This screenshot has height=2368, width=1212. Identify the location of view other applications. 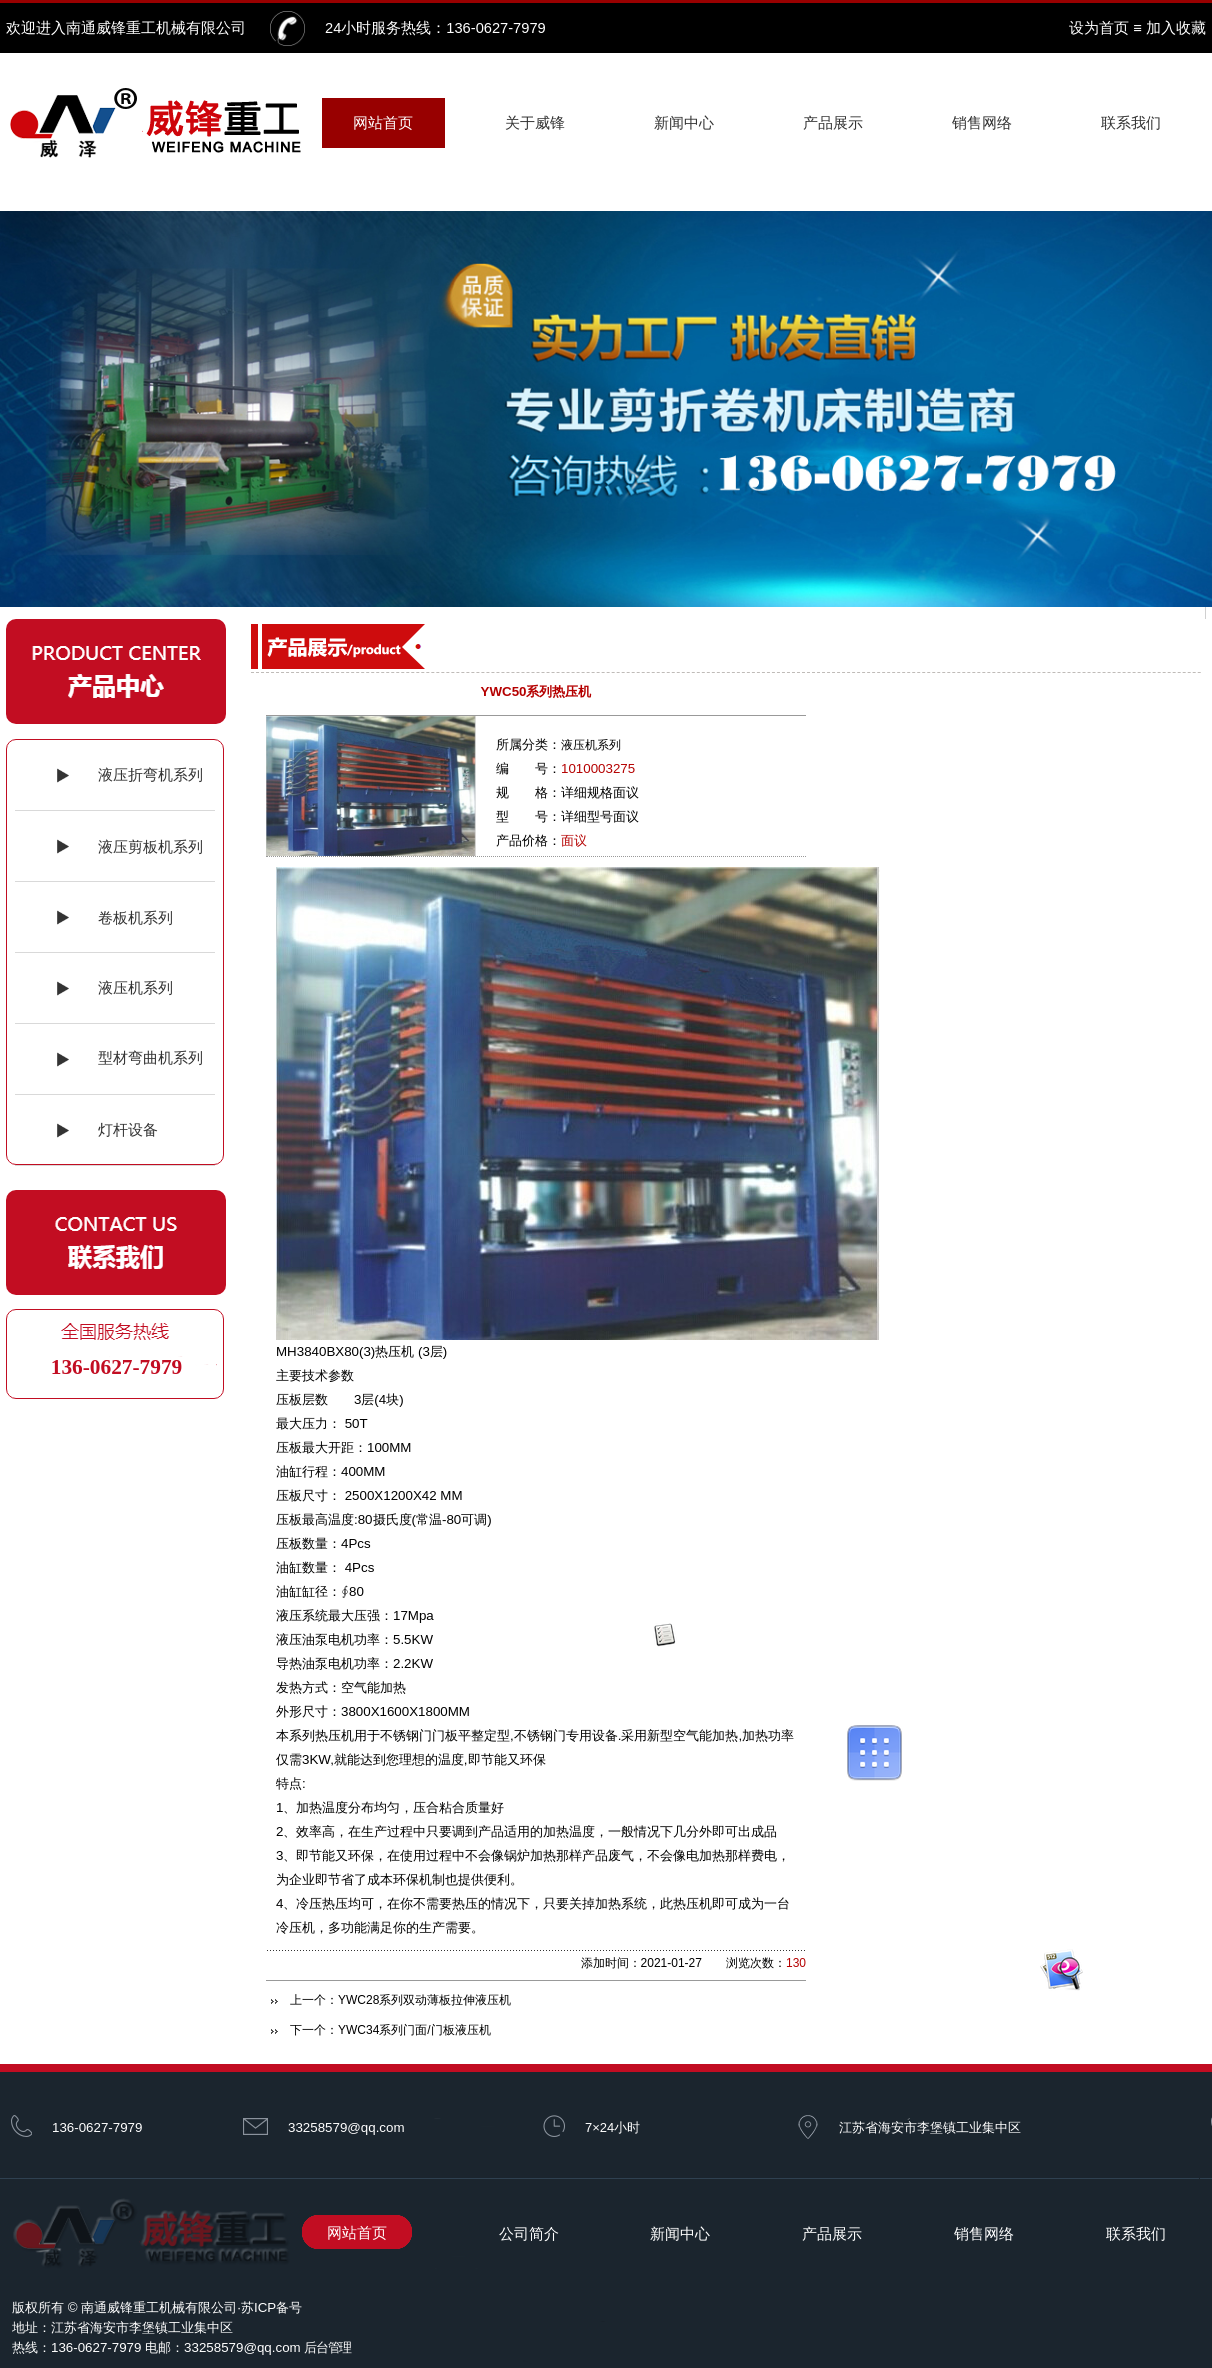
(874, 1752).